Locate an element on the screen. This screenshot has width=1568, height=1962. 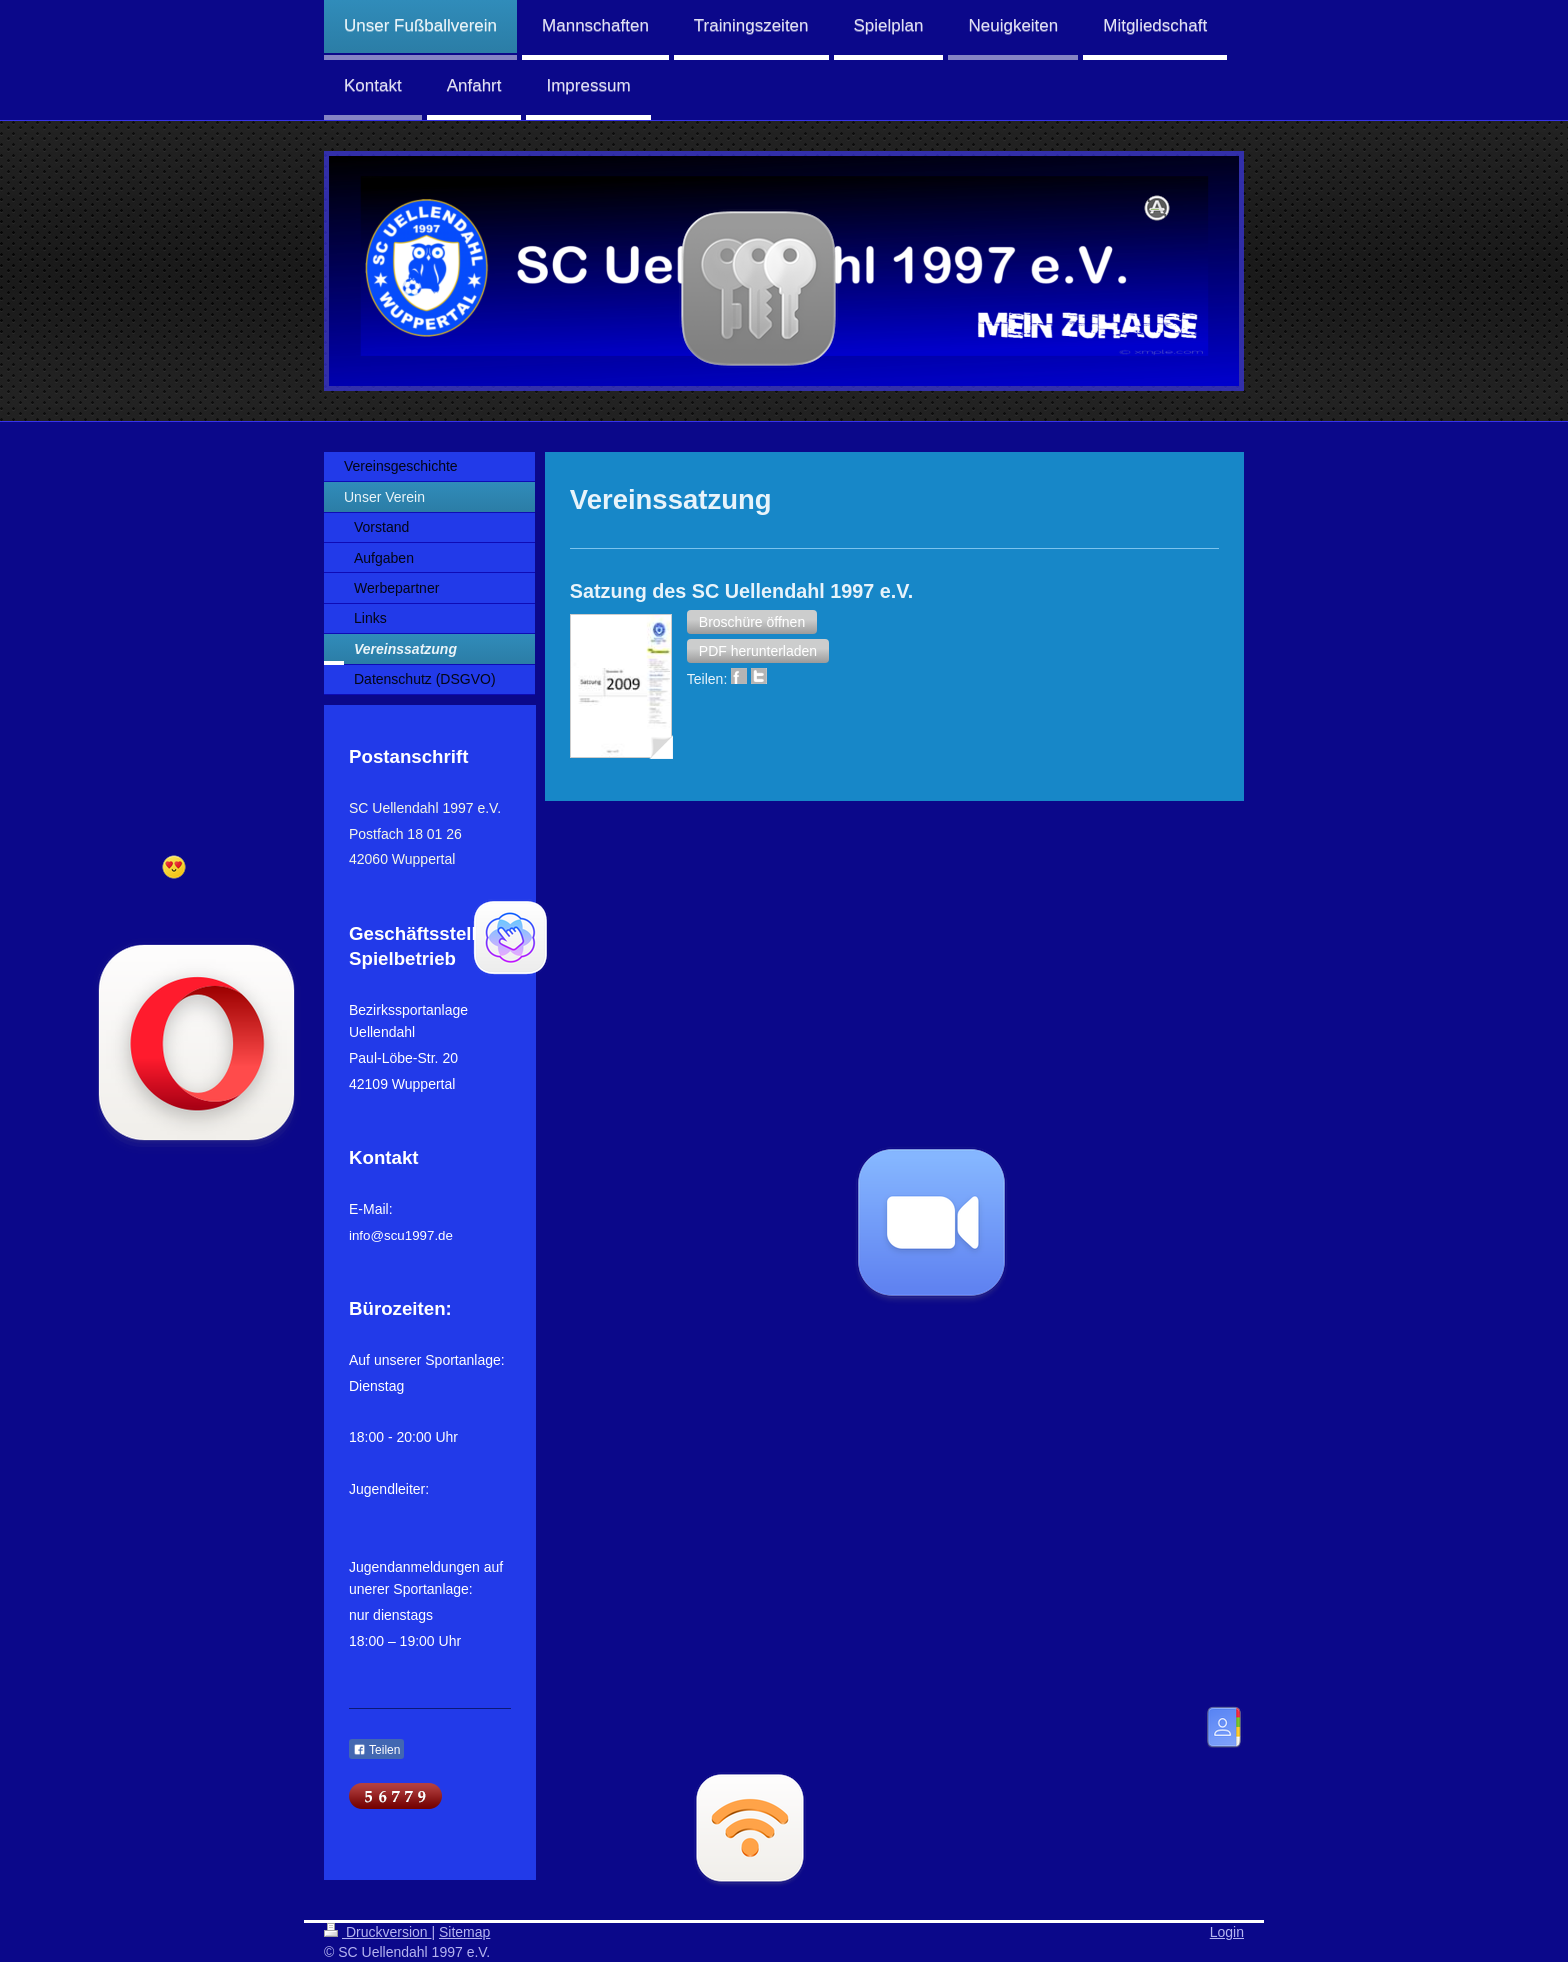
open Gluon Scene Builder application is located at coordinates (508, 938).